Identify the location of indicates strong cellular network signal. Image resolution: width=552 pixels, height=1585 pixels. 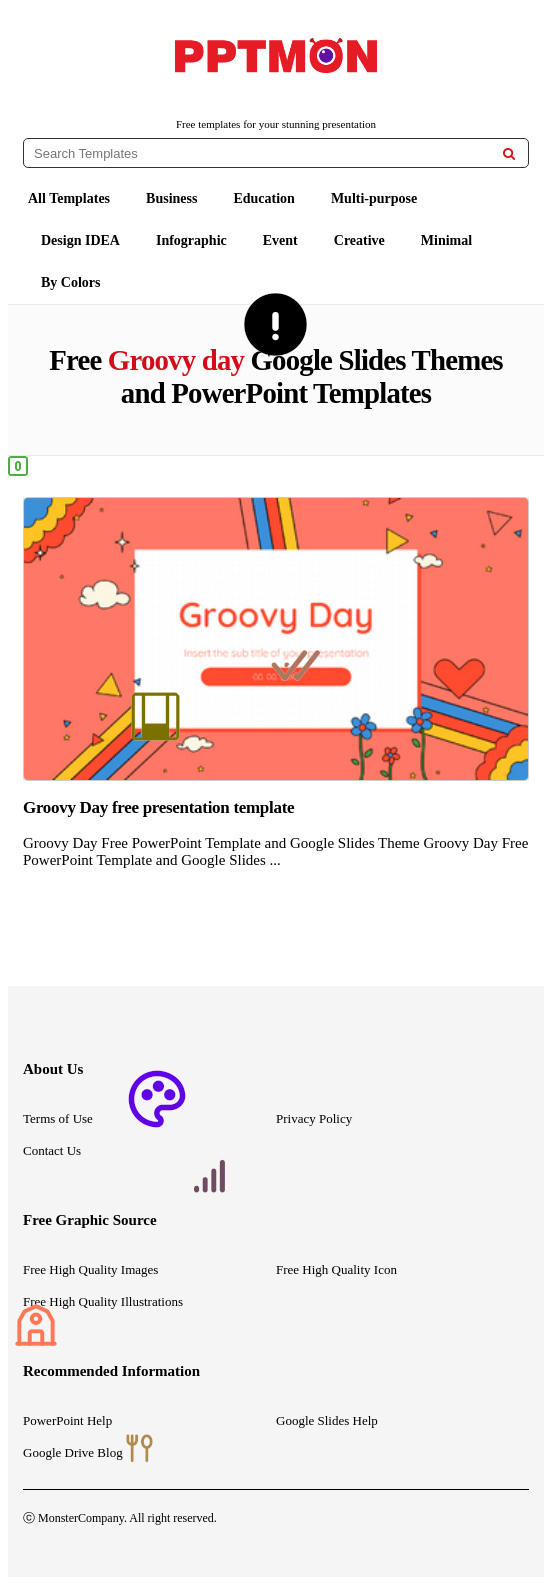
(215, 1174).